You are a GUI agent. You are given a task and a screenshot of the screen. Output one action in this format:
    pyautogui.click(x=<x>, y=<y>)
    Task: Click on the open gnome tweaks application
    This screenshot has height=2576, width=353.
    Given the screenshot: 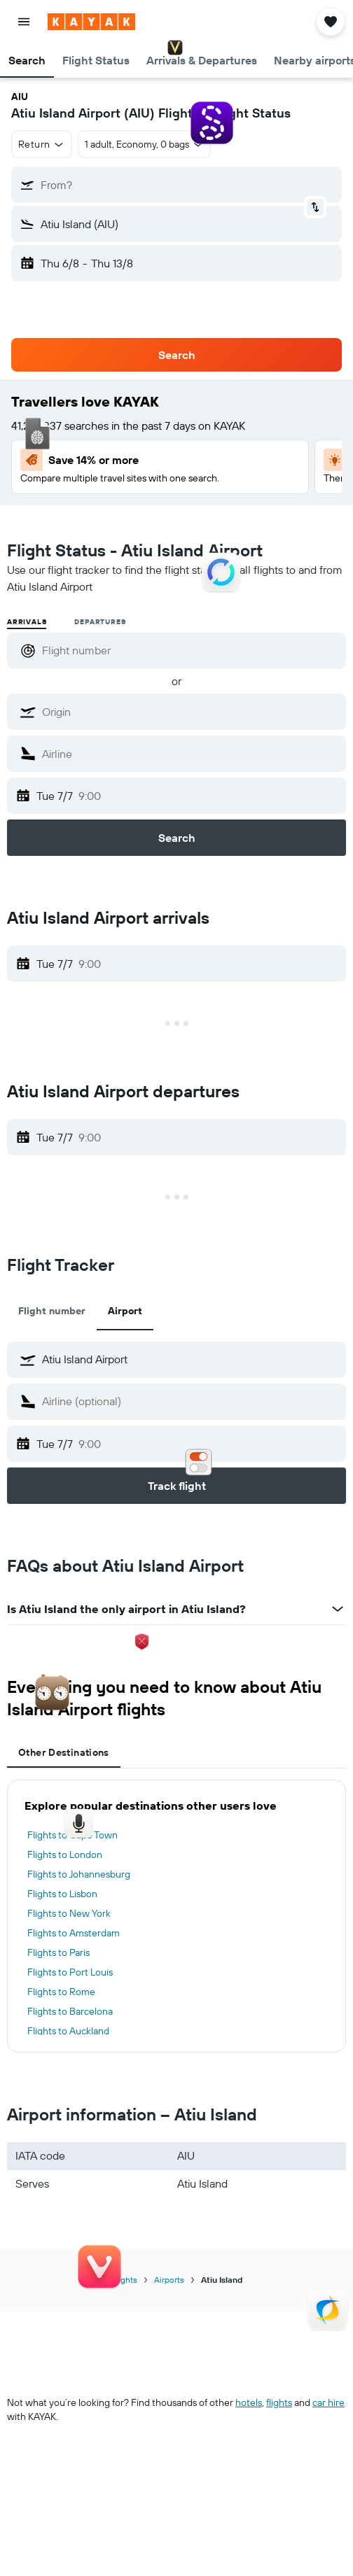 What is the action you would take?
    pyautogui.click(x=198, y=1462)
    